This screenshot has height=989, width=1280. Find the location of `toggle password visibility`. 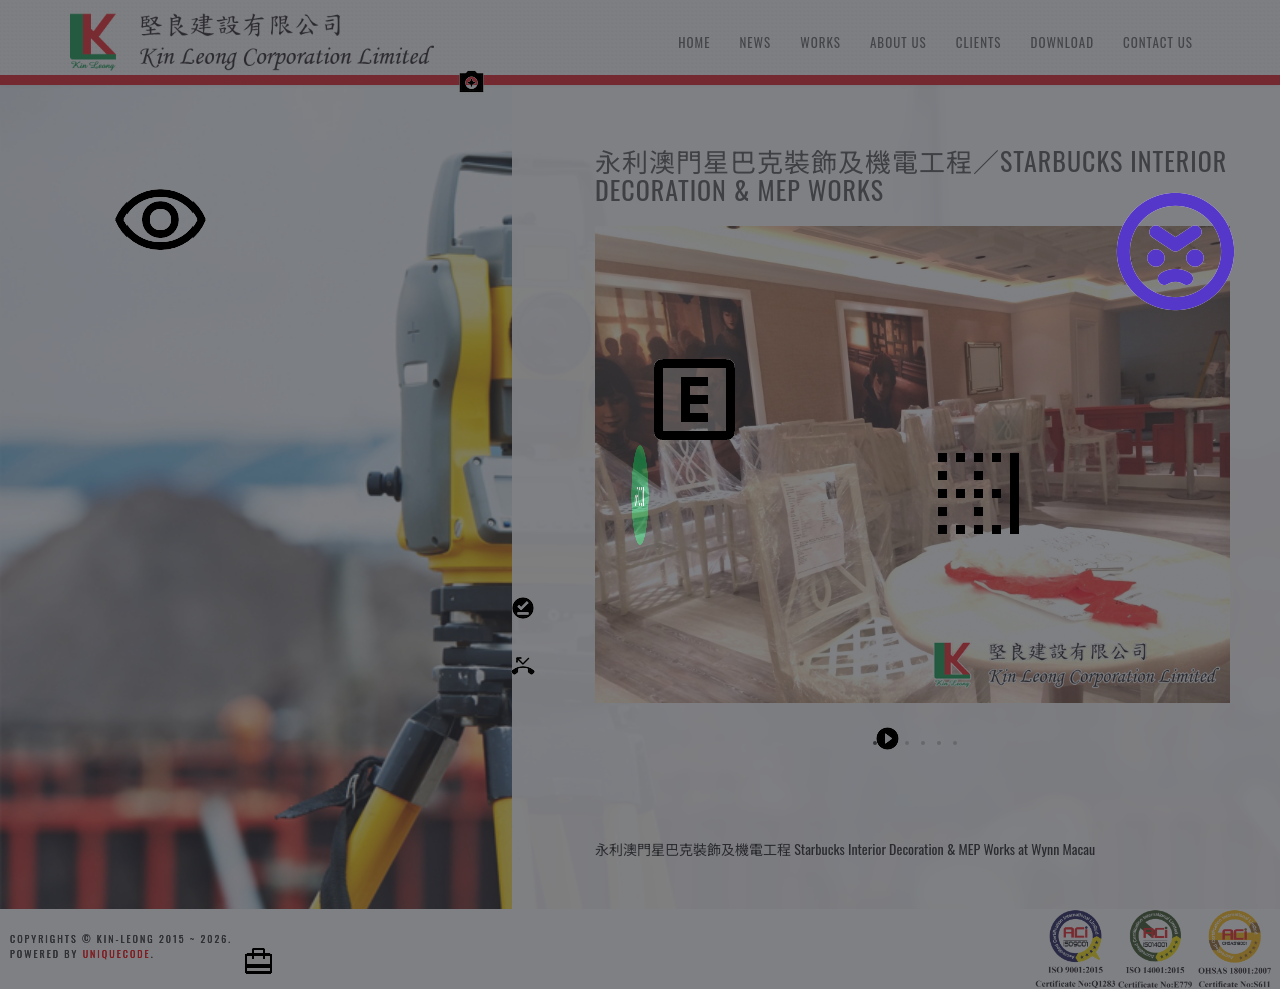

toggle password visibility is located at coordinates (160, 219).